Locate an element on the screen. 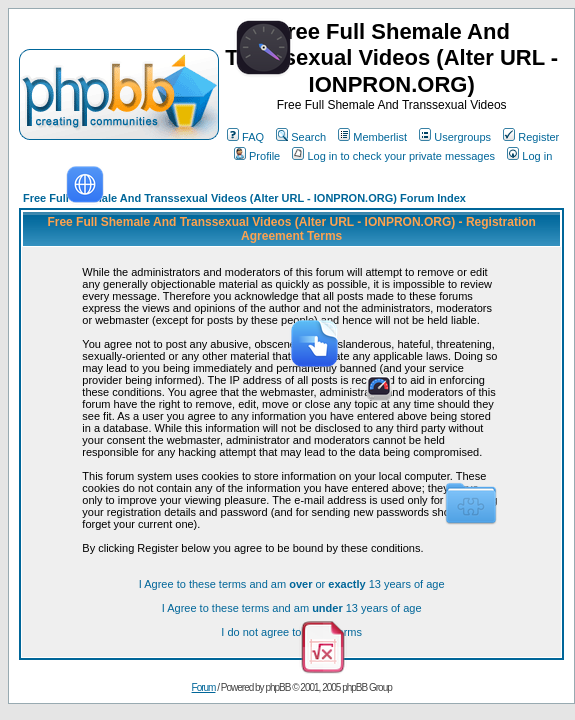 The width and height of the screenshot is (575, 720). folder containing rapidweaver source files or plugins is located at coordinates (471, 503).